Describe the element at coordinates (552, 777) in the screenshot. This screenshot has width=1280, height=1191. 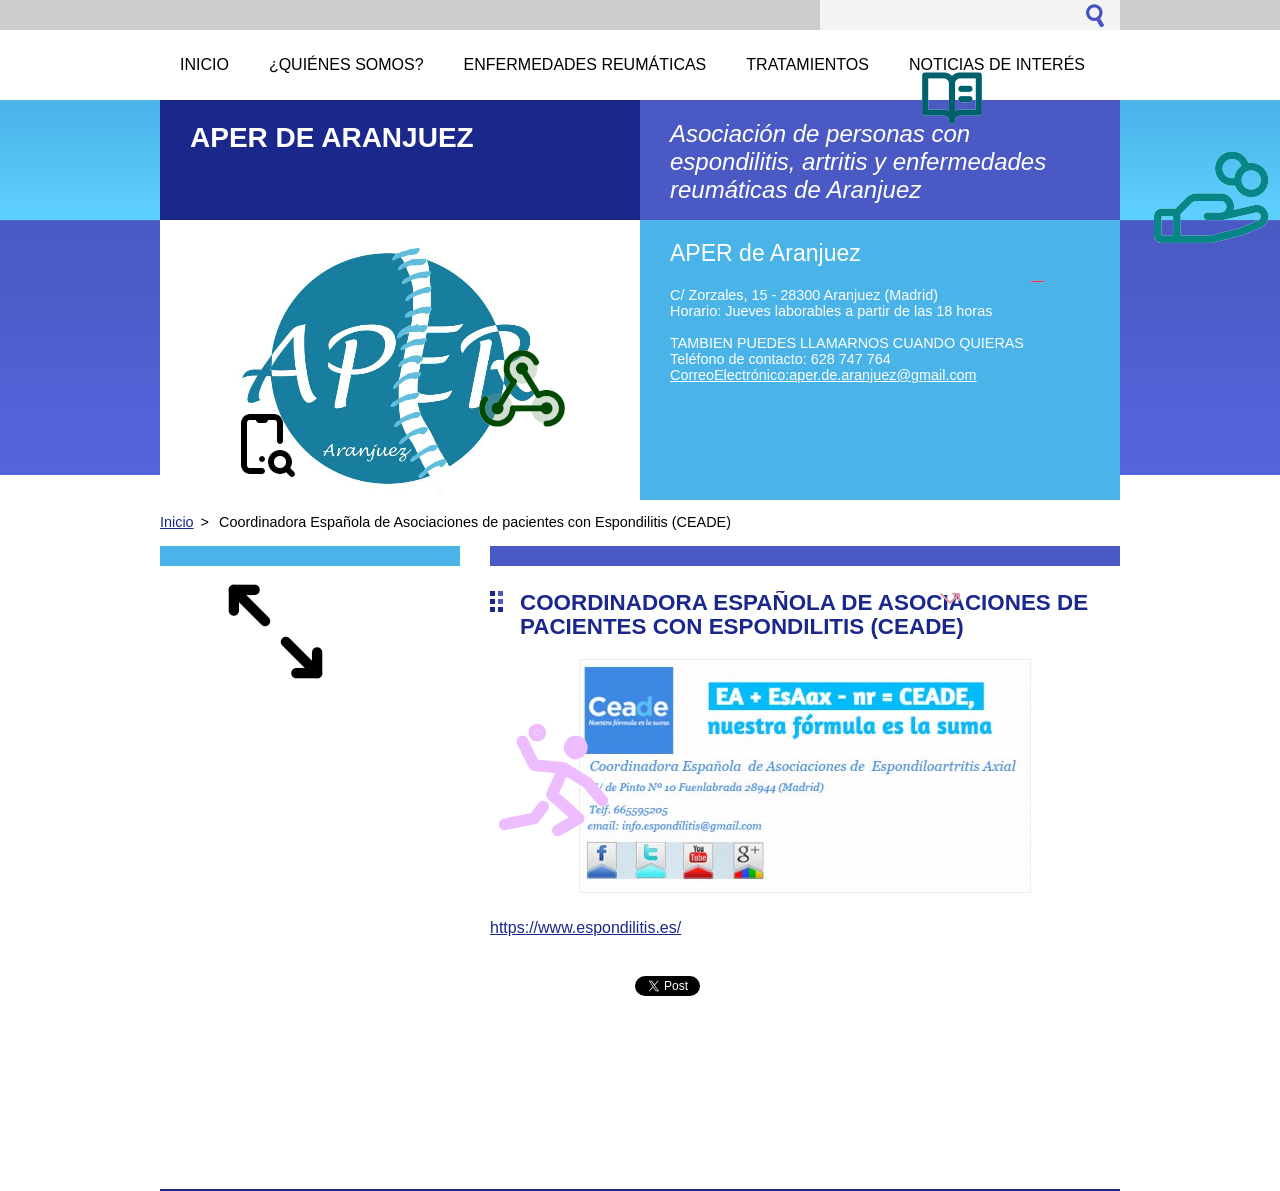
I see `access handball game or sports activity` at that location.